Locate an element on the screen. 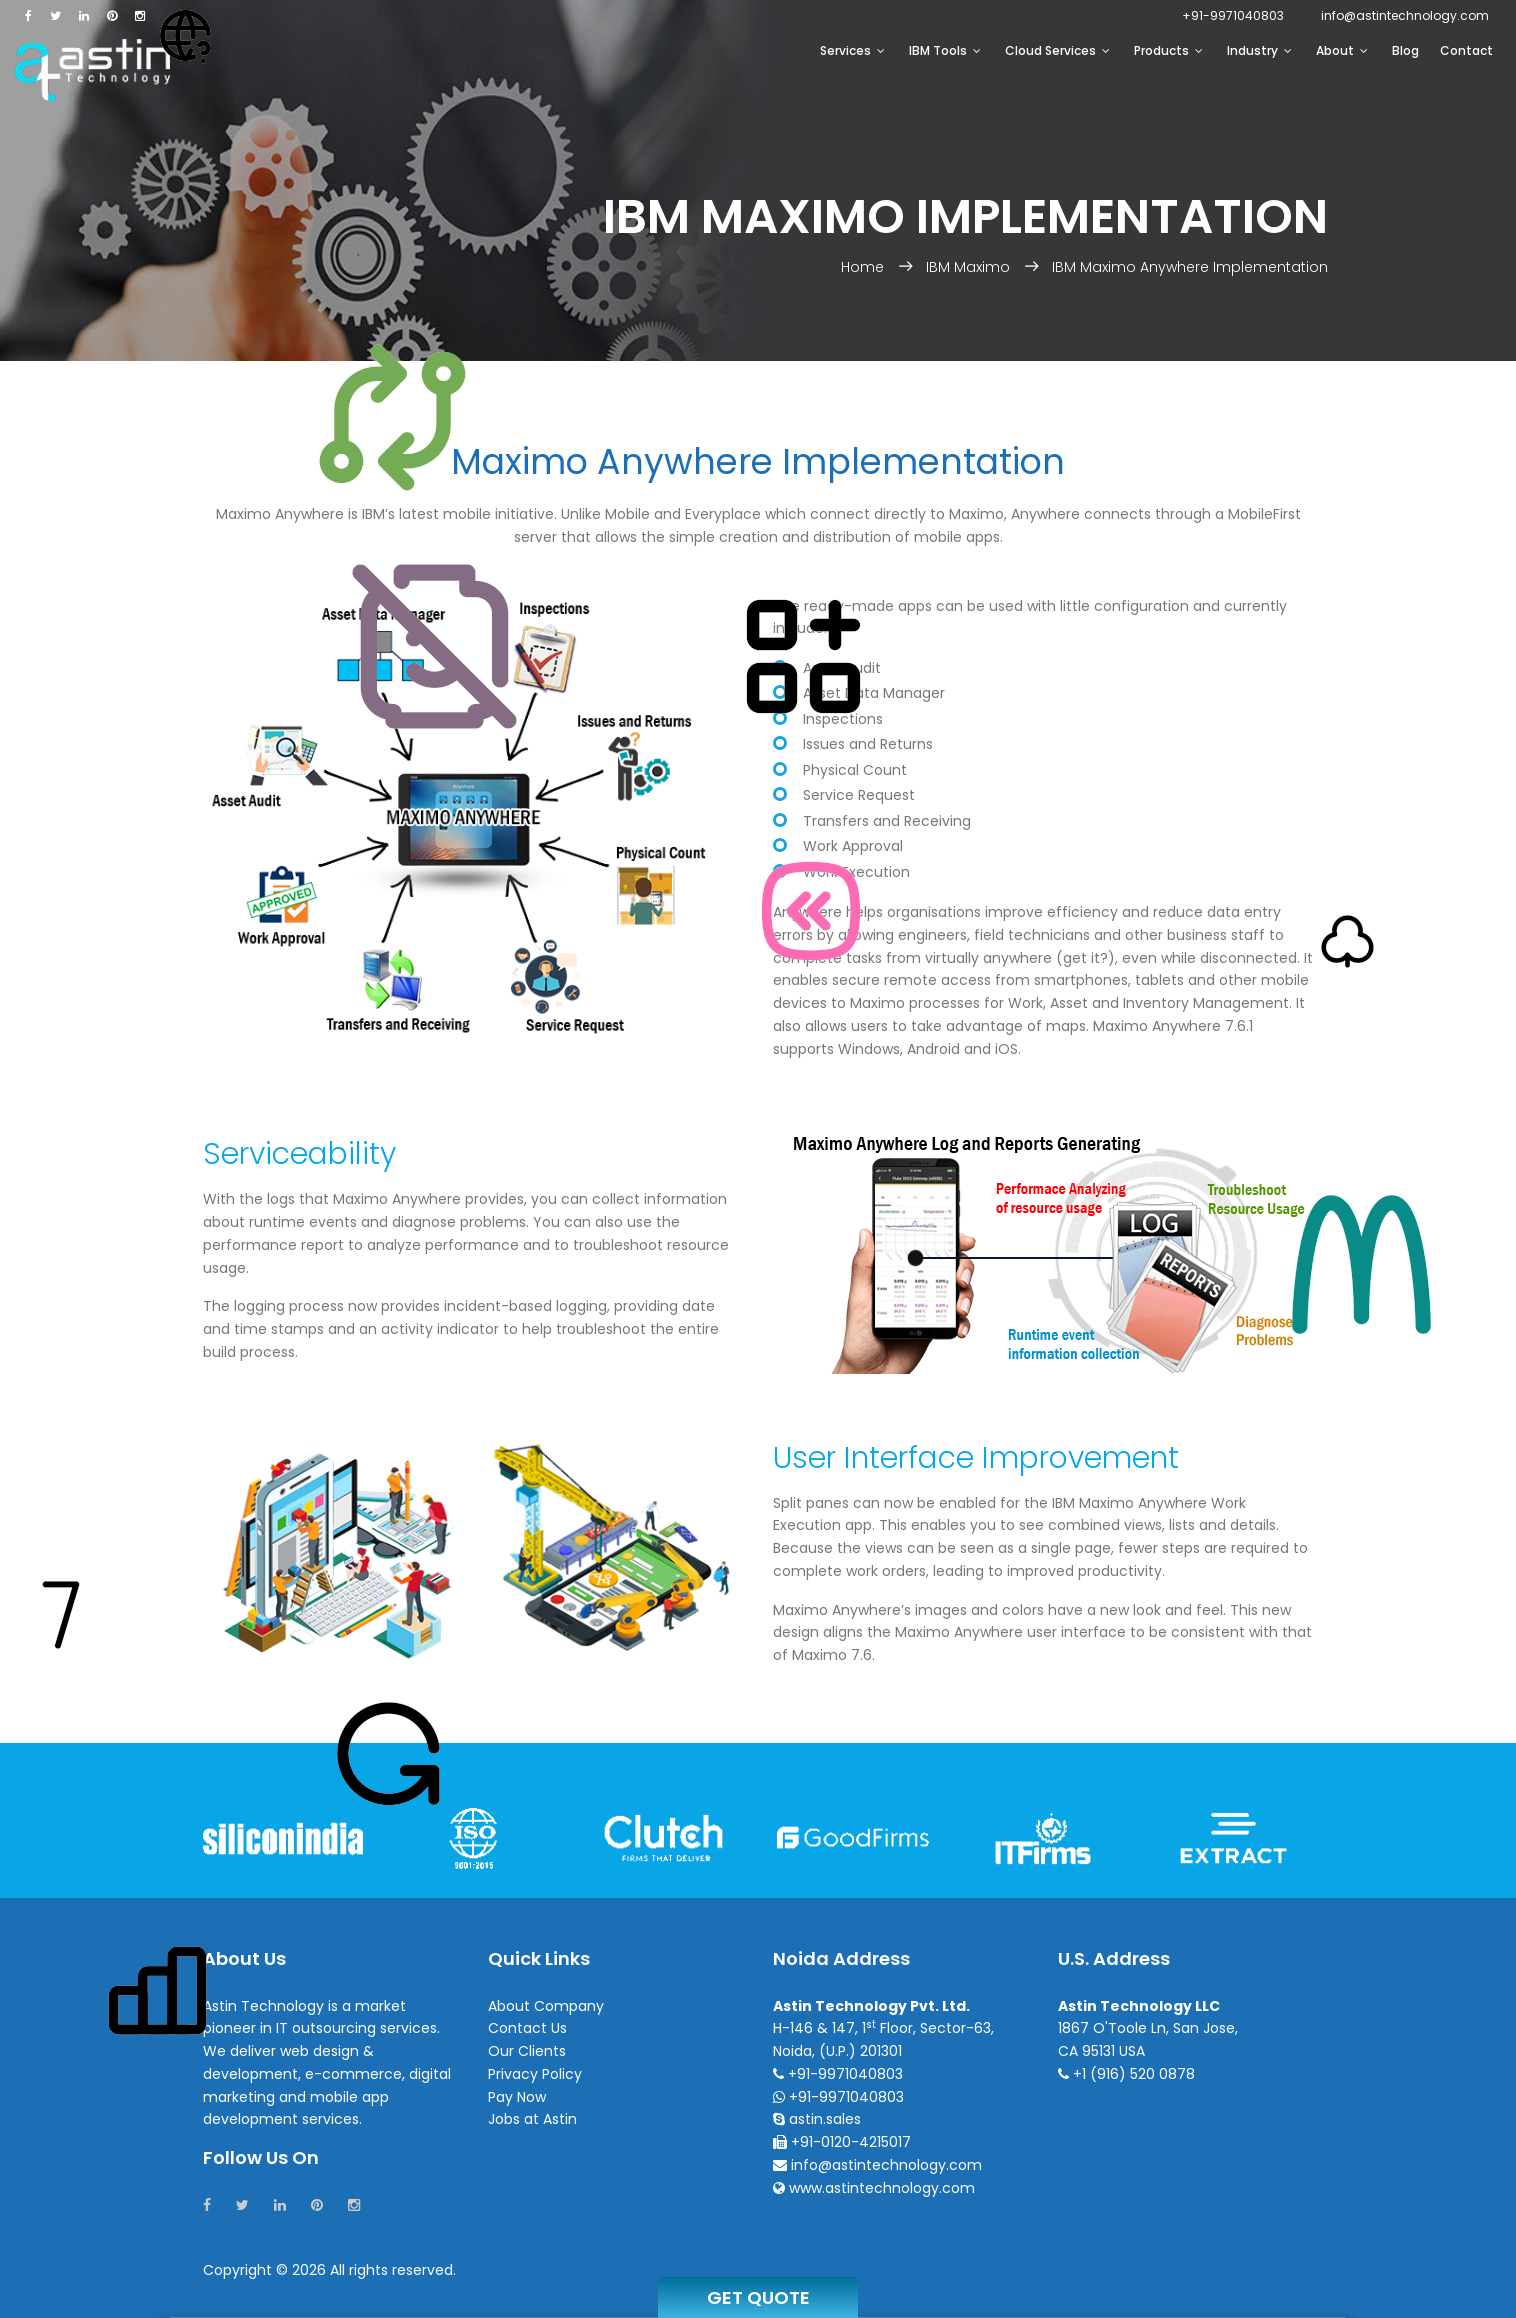 This screenshot has height=2318, width=1516. indicates the number seven in a list or sequence is located at coordinates (61, 1615).